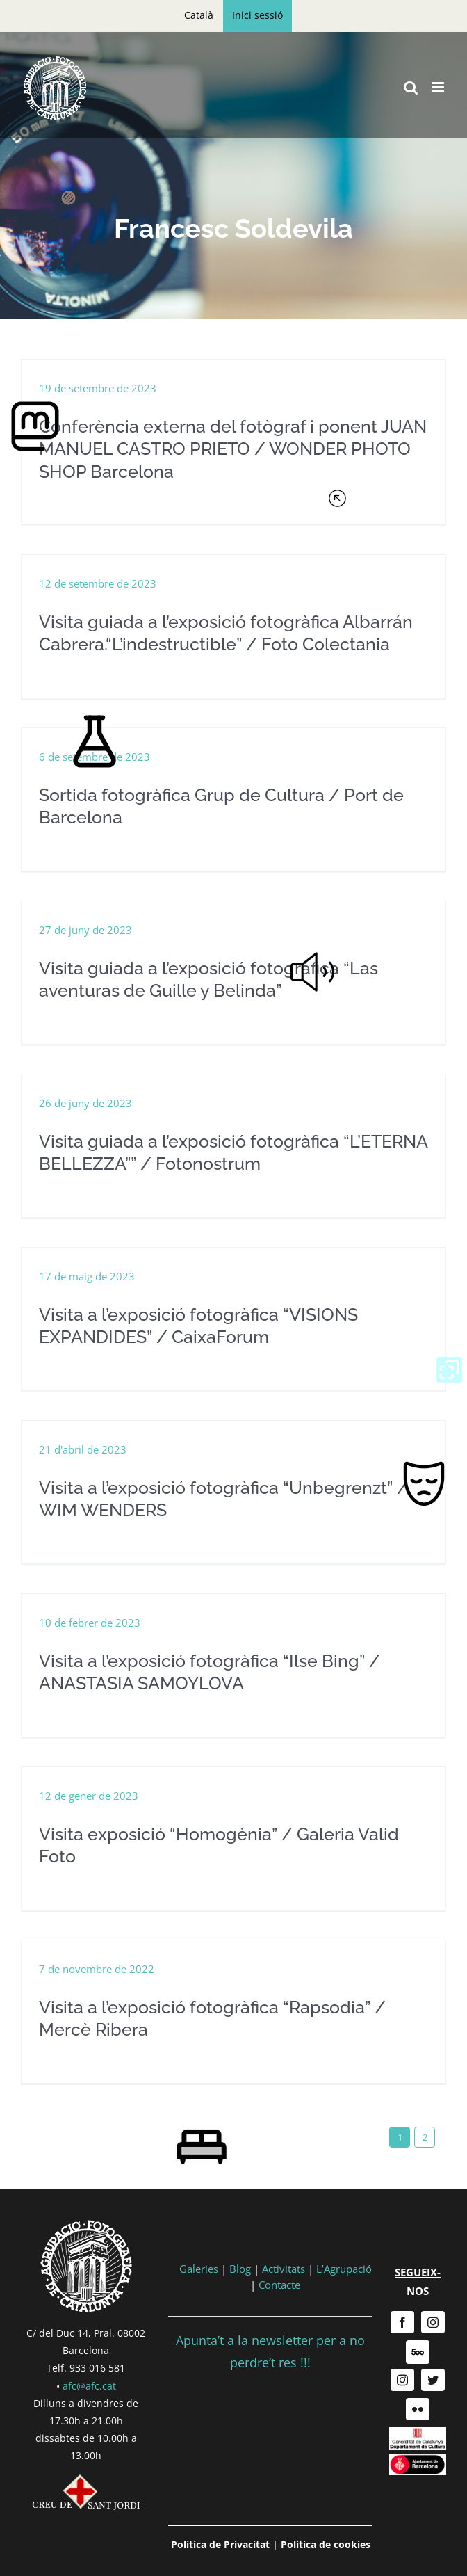 The image size is (467, 2576). I want to click on access science or laboratory features, so click(95, 741).